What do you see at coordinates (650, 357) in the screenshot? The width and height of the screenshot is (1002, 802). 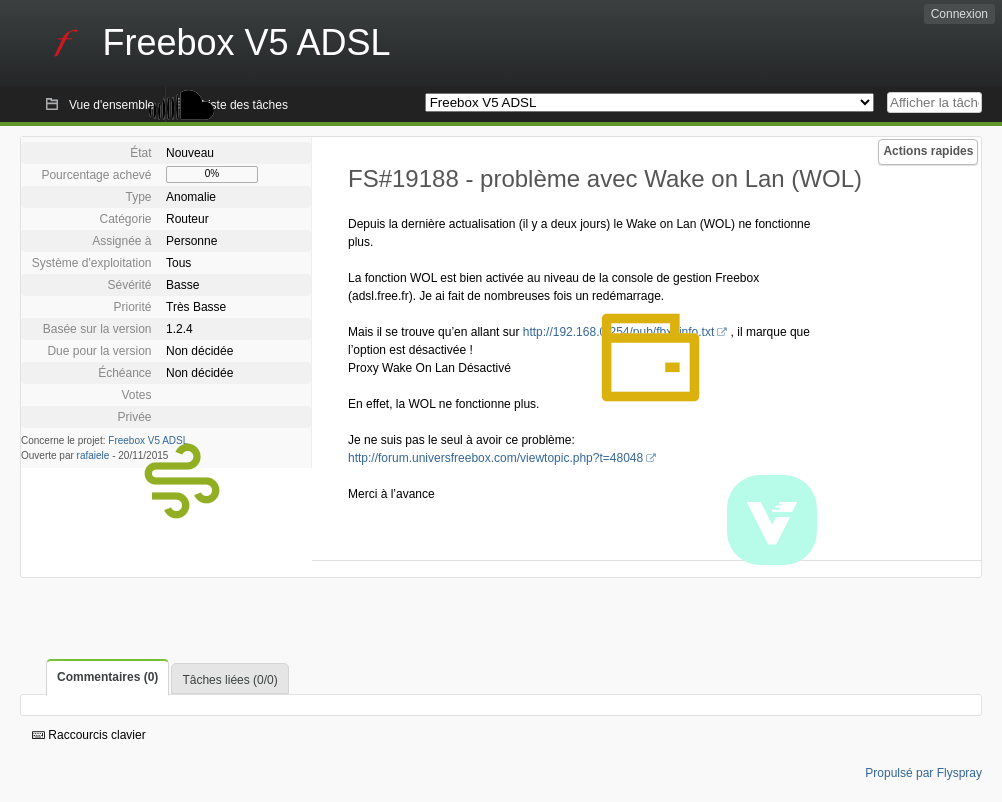 I see `access your wallet or payment methods` at bounding box center [650, 357].